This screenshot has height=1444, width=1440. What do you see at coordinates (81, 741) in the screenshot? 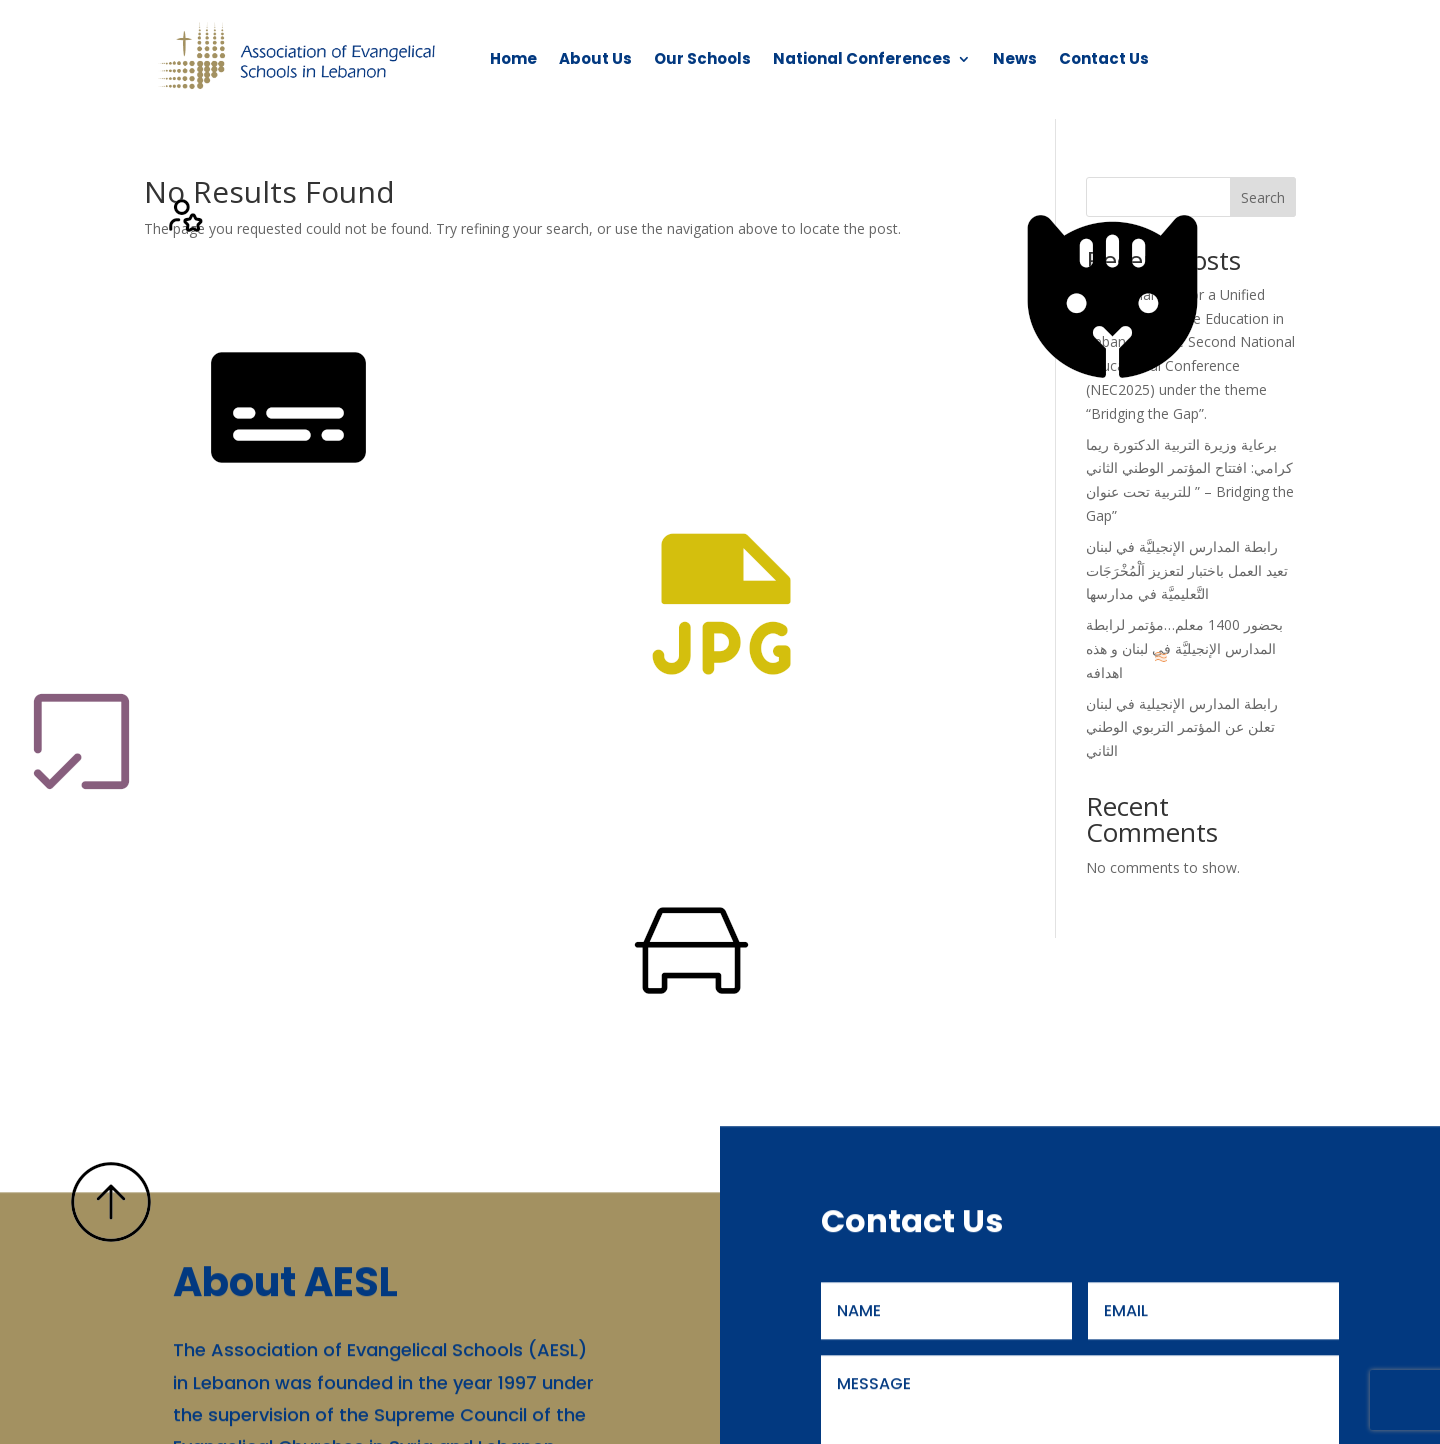
I see `mark task as complete` at bounding box center [81, 741].